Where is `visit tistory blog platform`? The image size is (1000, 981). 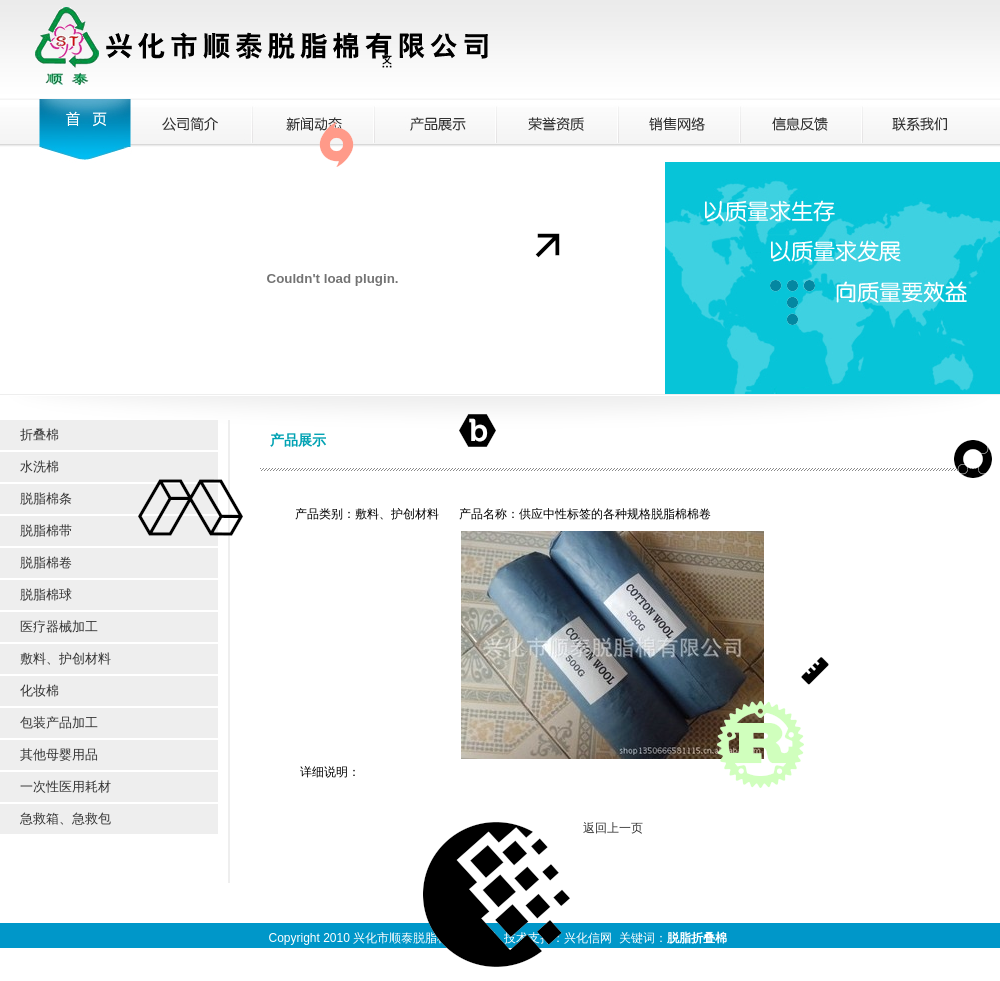 visit tistory blog platform is located at coordinates (792, 302).